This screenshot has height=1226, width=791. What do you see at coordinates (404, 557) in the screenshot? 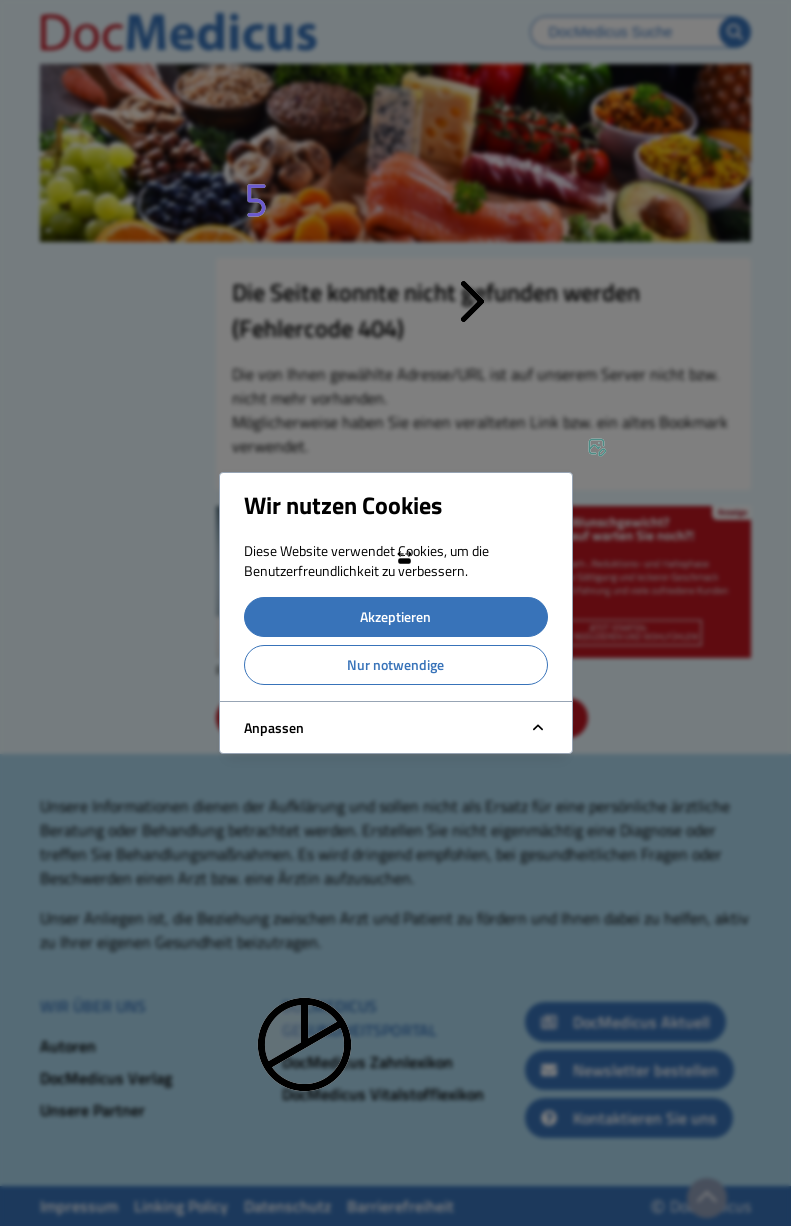
I see `auto-fit content to container width` at bounding box center [404, 557].